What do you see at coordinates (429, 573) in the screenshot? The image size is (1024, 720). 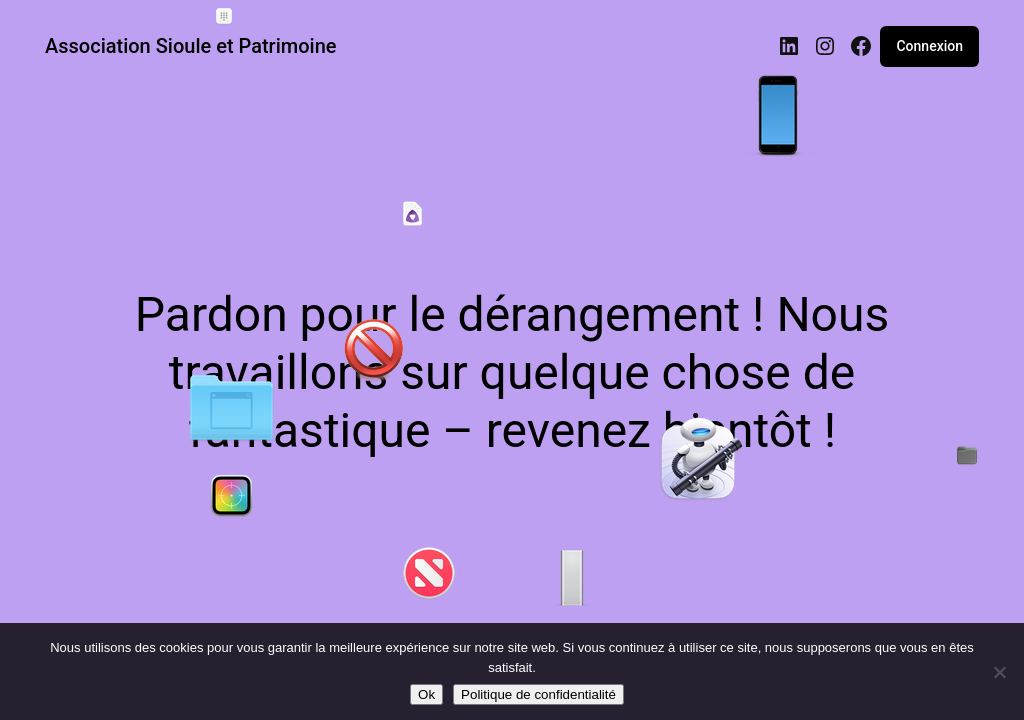 I see `open Apple News preferences` at bounding box center [429, 573].